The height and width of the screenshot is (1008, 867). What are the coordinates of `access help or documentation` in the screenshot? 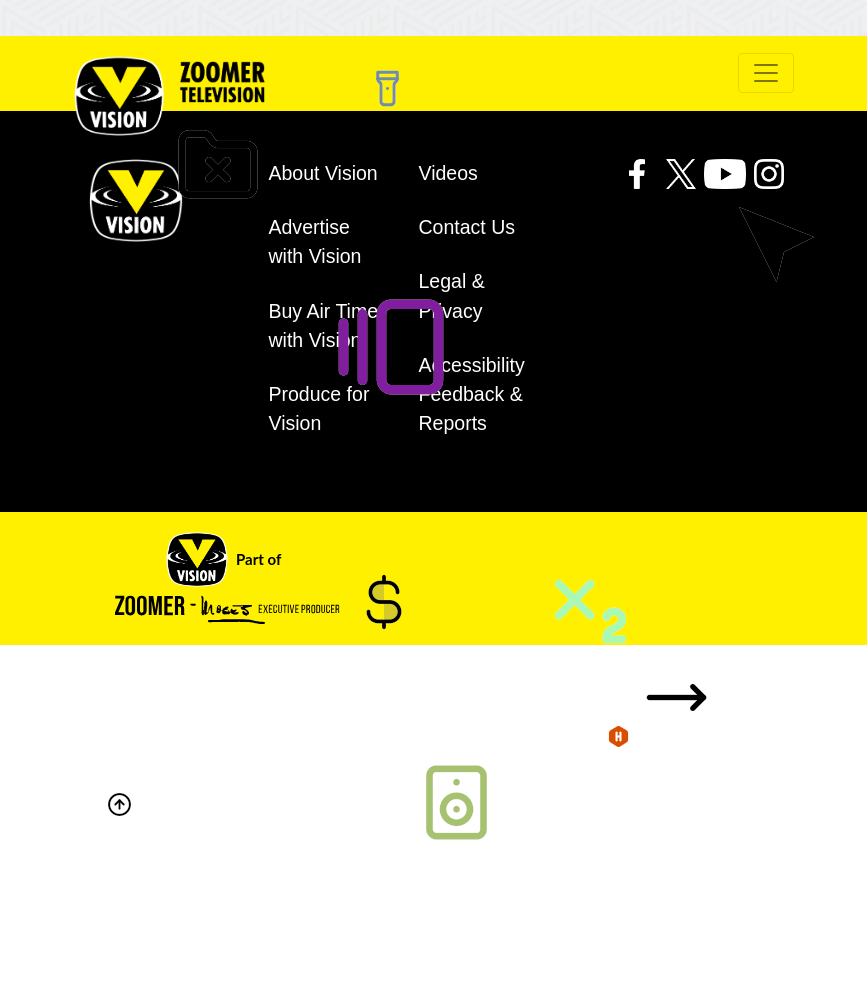 It's located at (618, 736).